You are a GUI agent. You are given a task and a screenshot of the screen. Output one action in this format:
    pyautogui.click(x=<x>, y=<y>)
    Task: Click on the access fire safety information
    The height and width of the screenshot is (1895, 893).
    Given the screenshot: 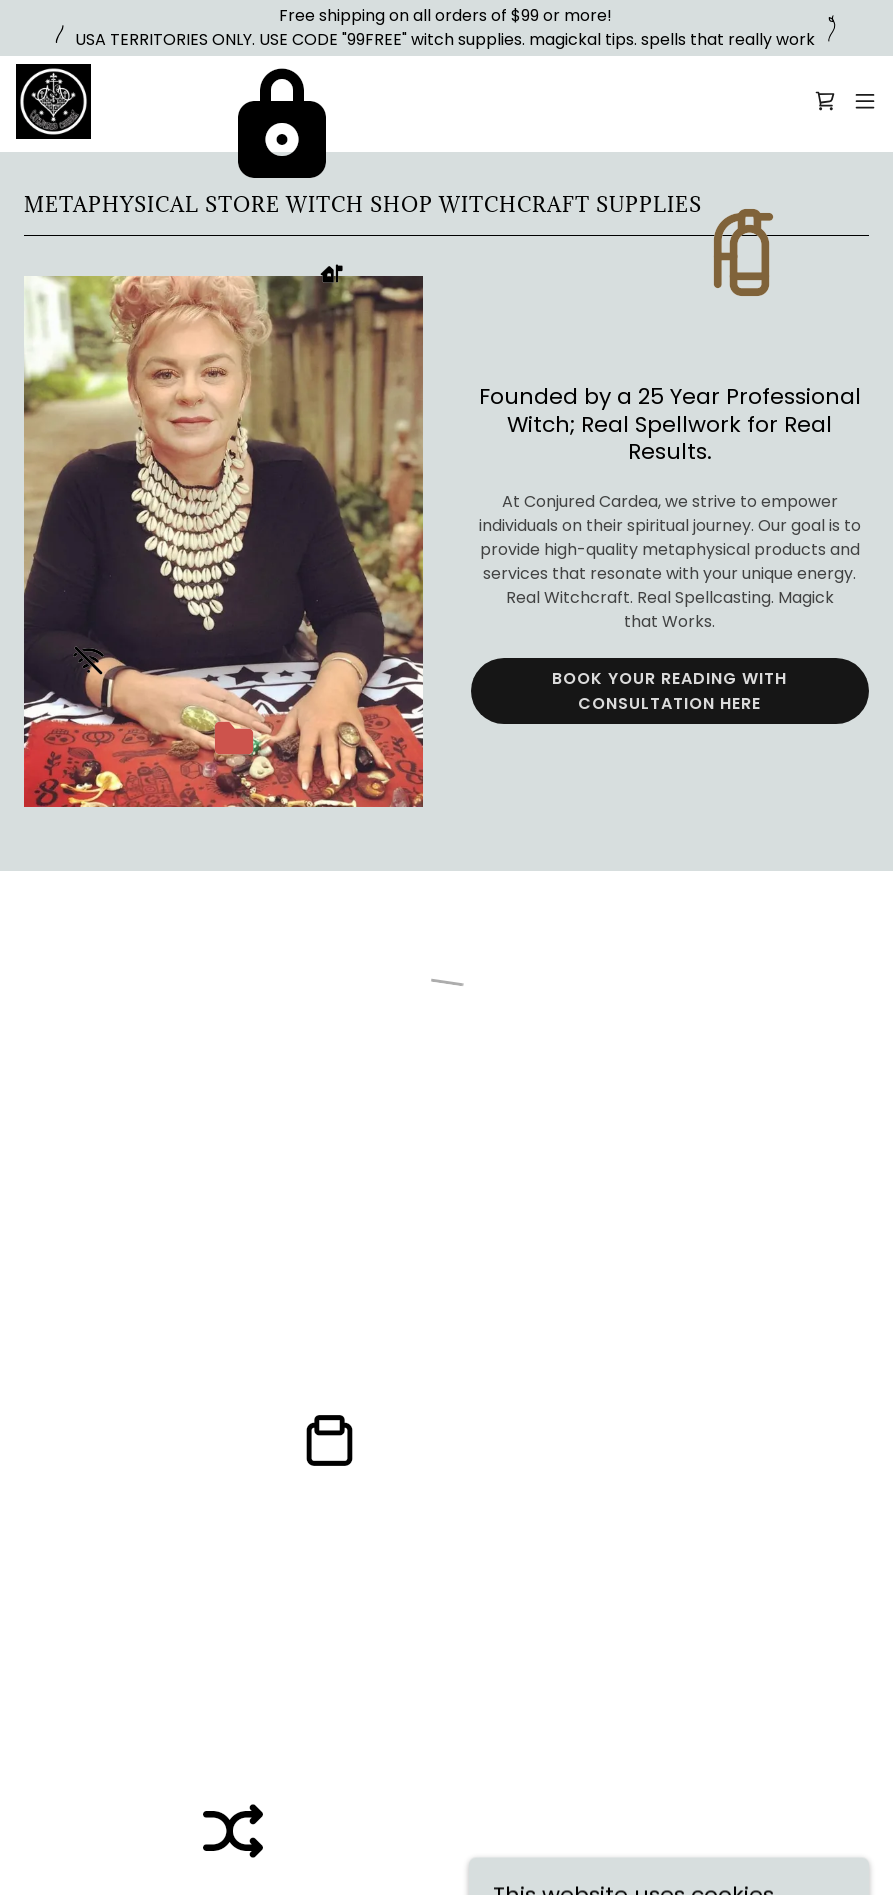 What is the action you would take?
    pyautogui.click(x=745, y=252)
    